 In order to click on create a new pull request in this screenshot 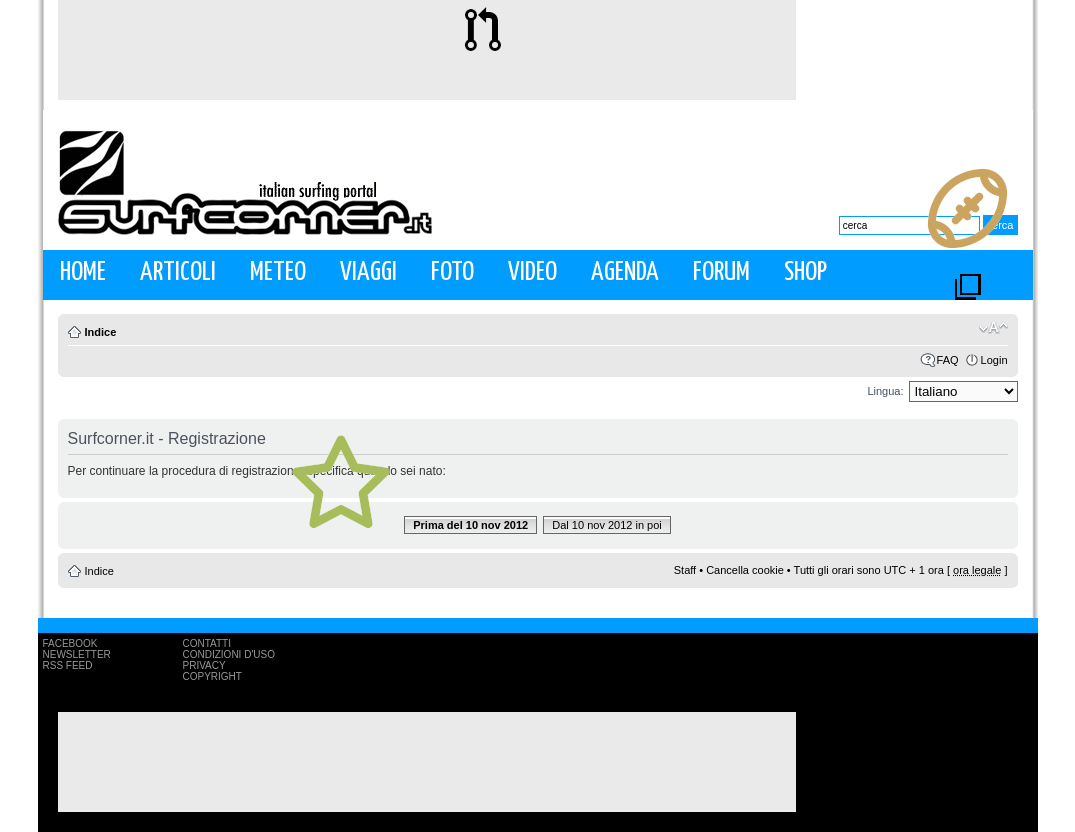, I will do `click(483, 30)`.